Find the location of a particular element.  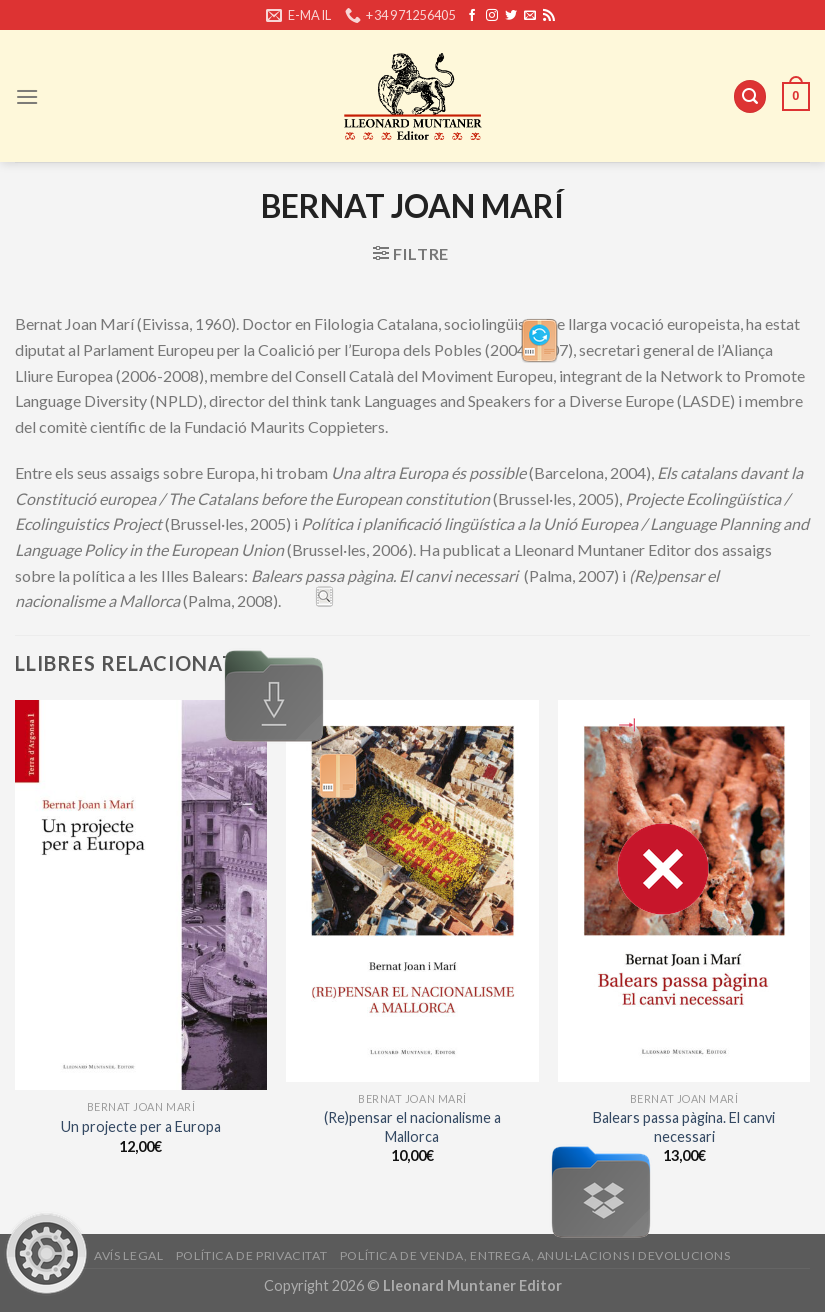

skip to the last item in a list or queue is located at coordinates (627, 725).